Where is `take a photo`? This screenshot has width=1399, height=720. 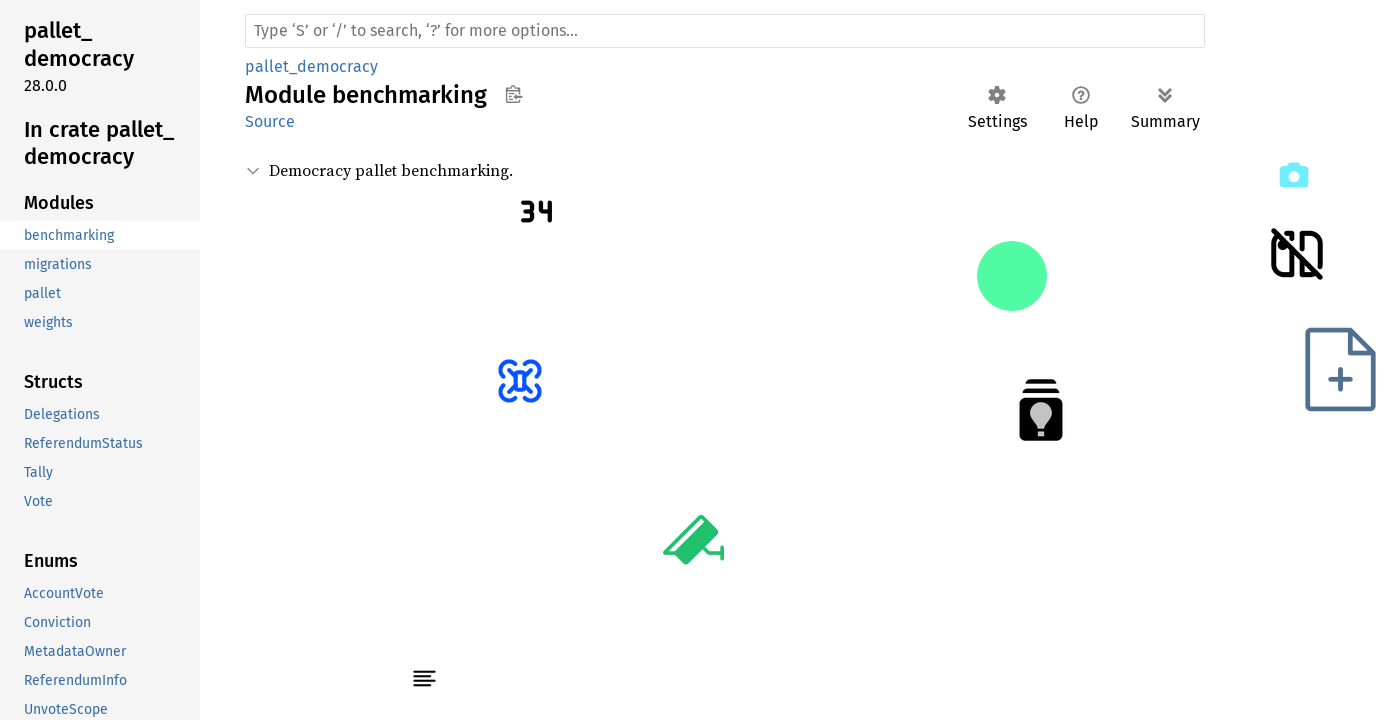
take a photo is located at coordinates (1294, 175).